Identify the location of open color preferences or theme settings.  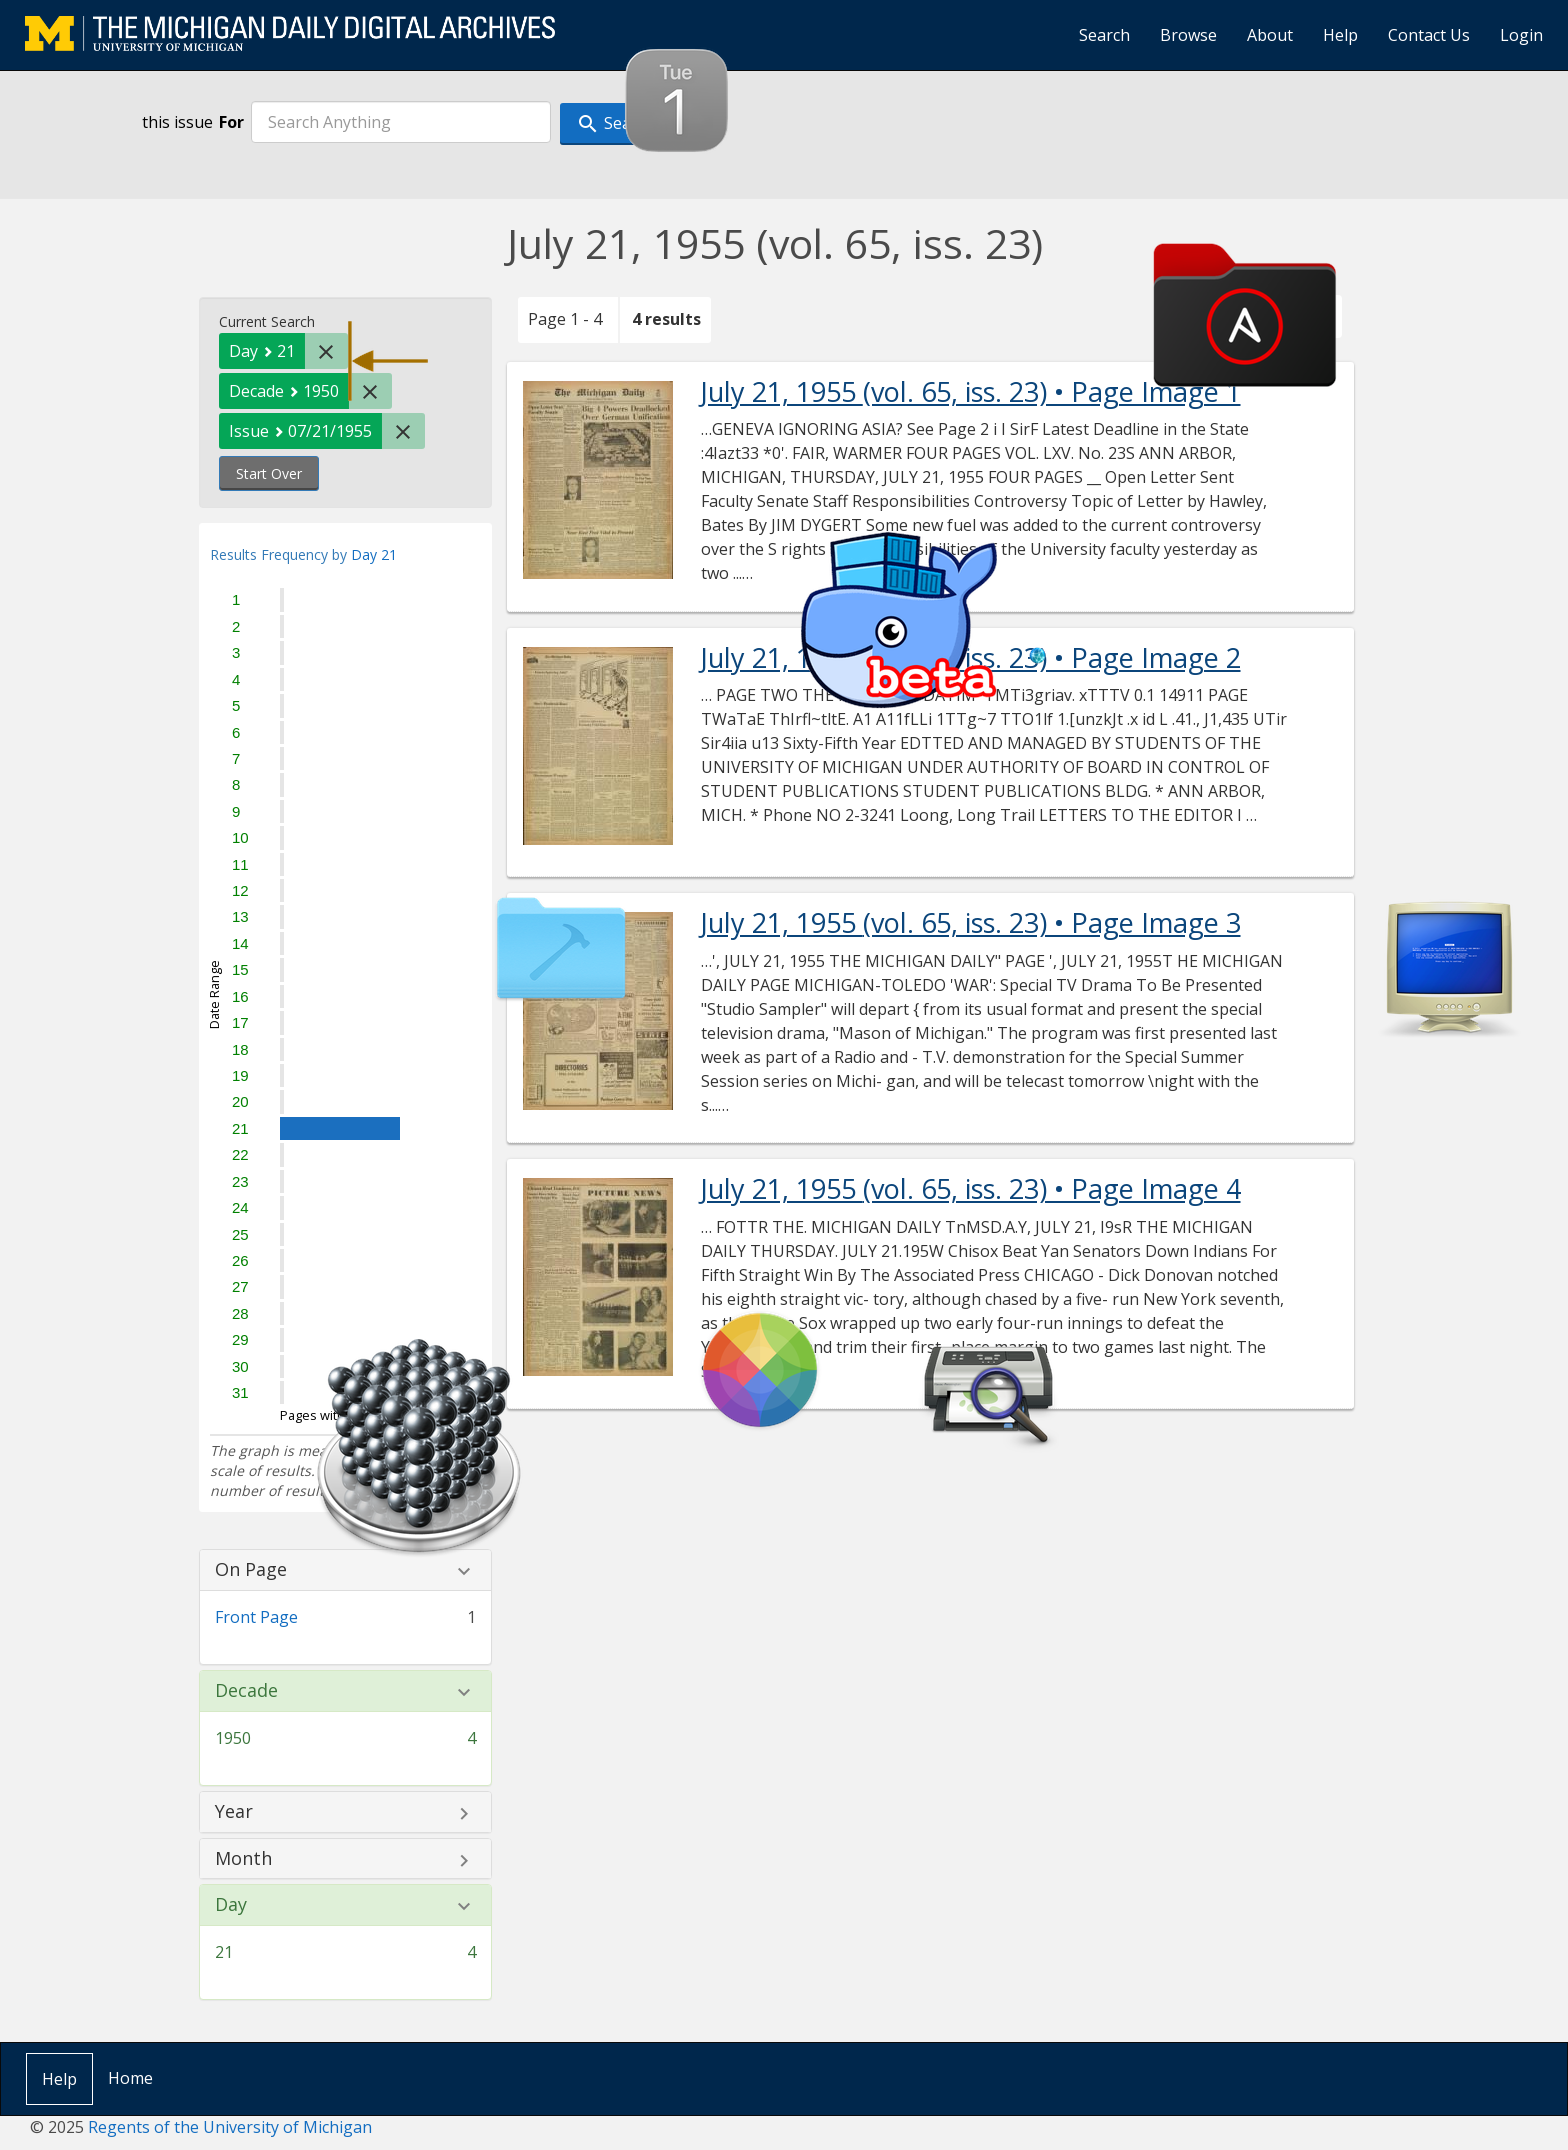
(760, 1370).